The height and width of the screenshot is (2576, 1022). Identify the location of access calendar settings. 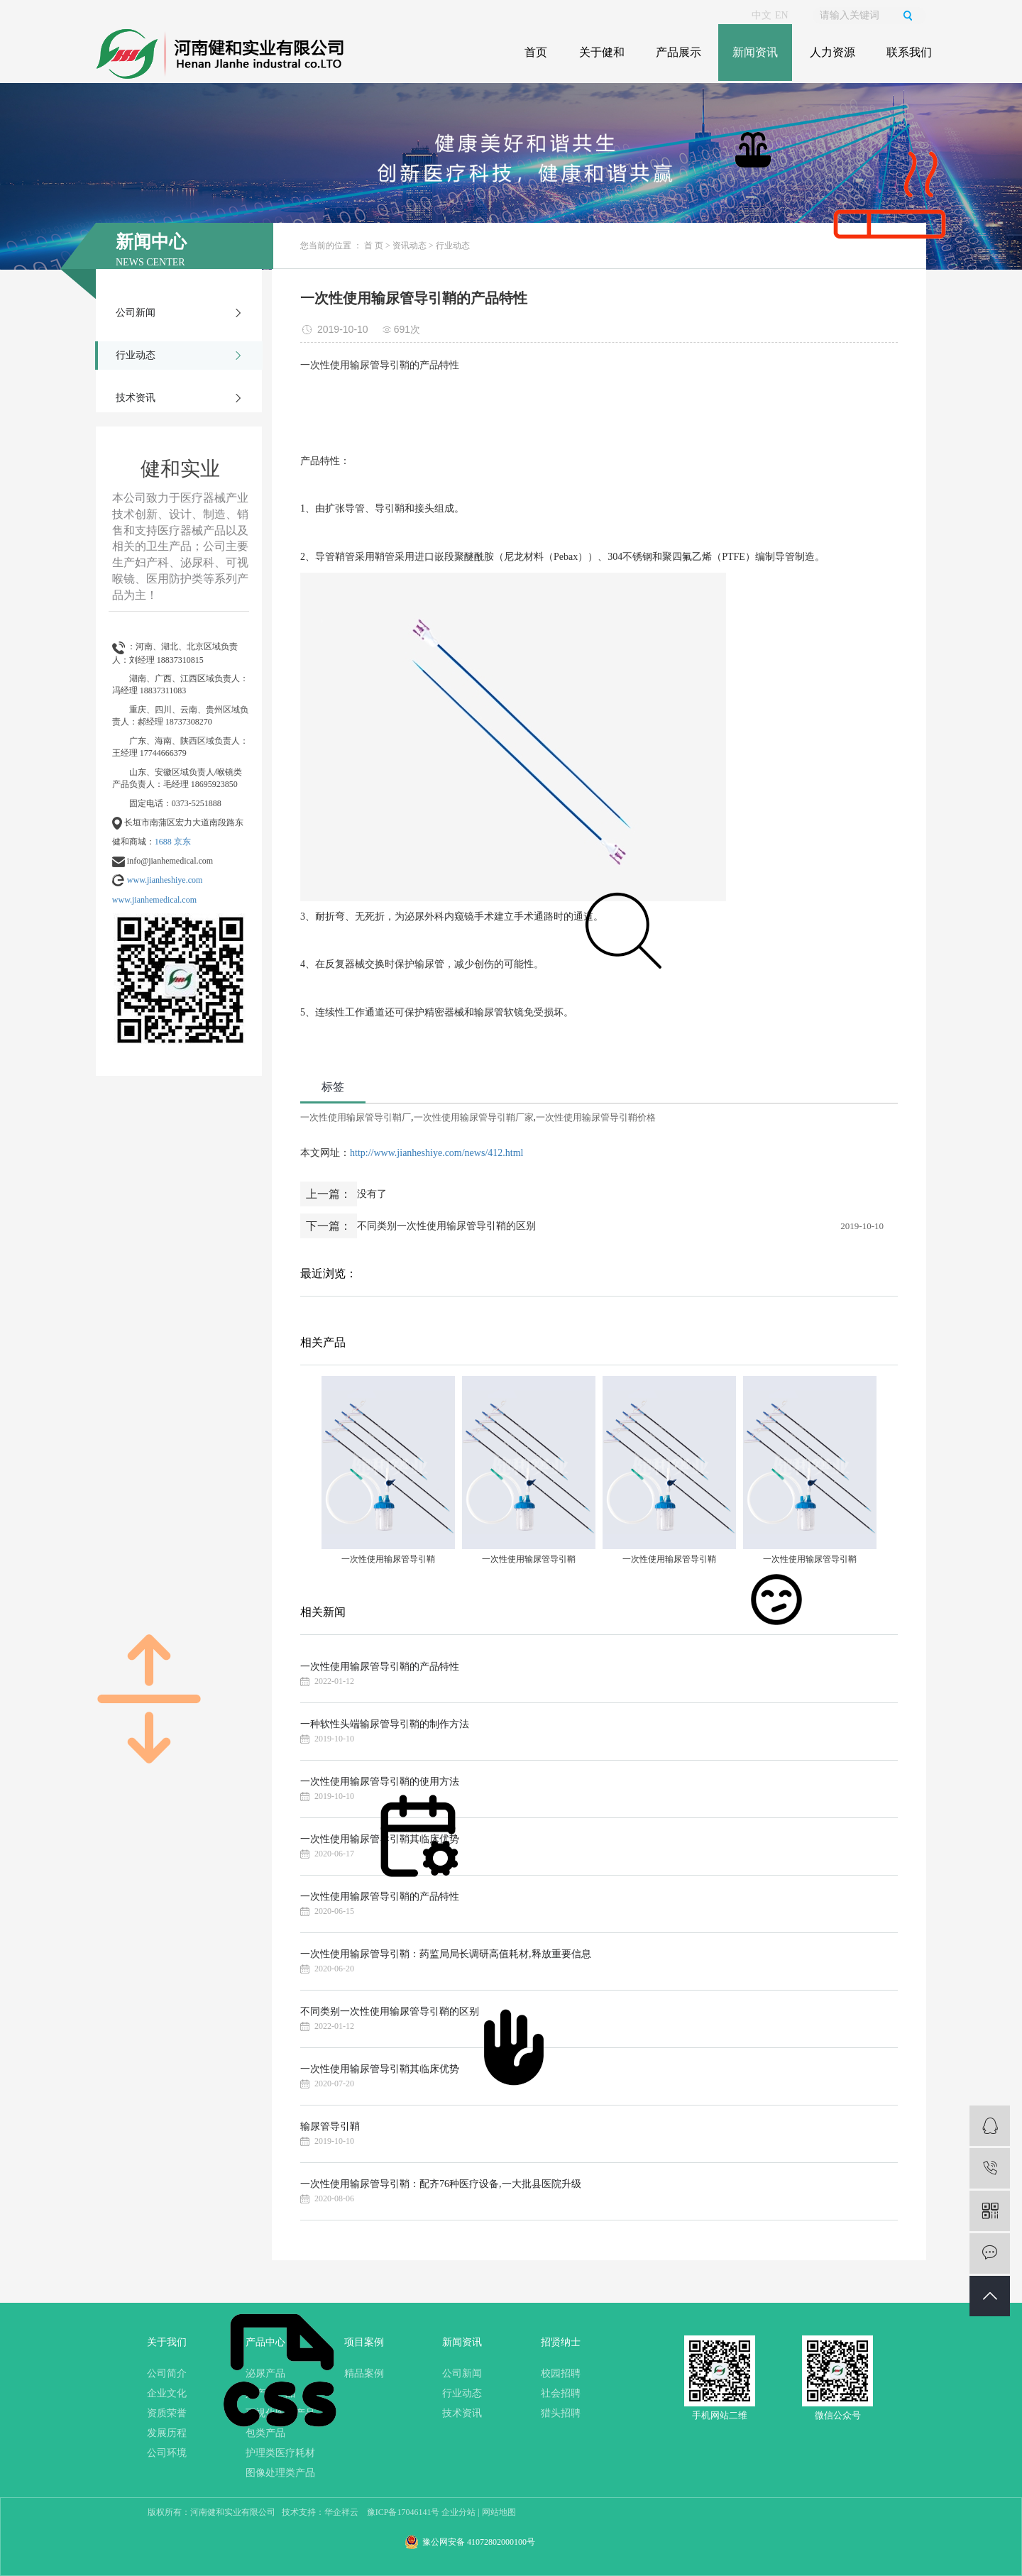
(418, 1836).